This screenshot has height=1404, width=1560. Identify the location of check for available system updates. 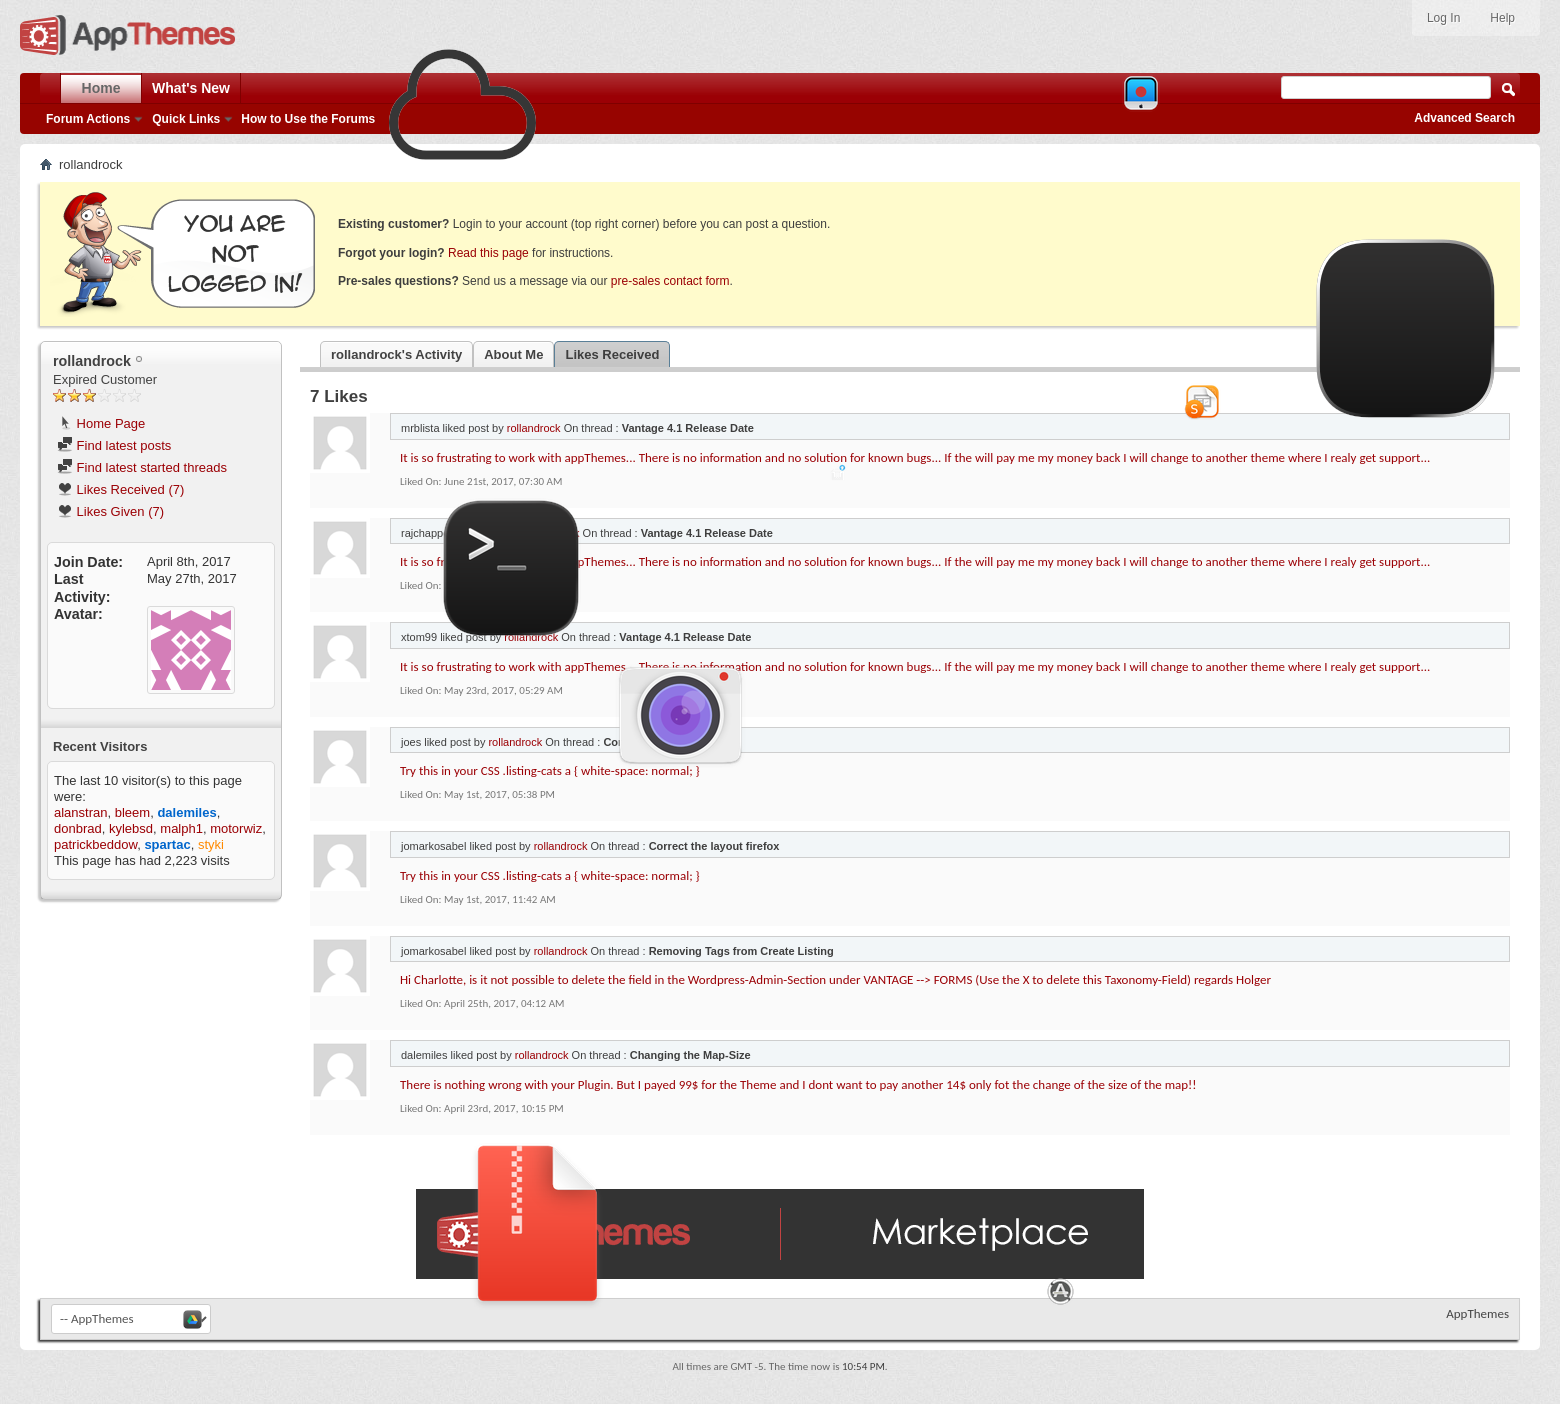
(1060, 1291).